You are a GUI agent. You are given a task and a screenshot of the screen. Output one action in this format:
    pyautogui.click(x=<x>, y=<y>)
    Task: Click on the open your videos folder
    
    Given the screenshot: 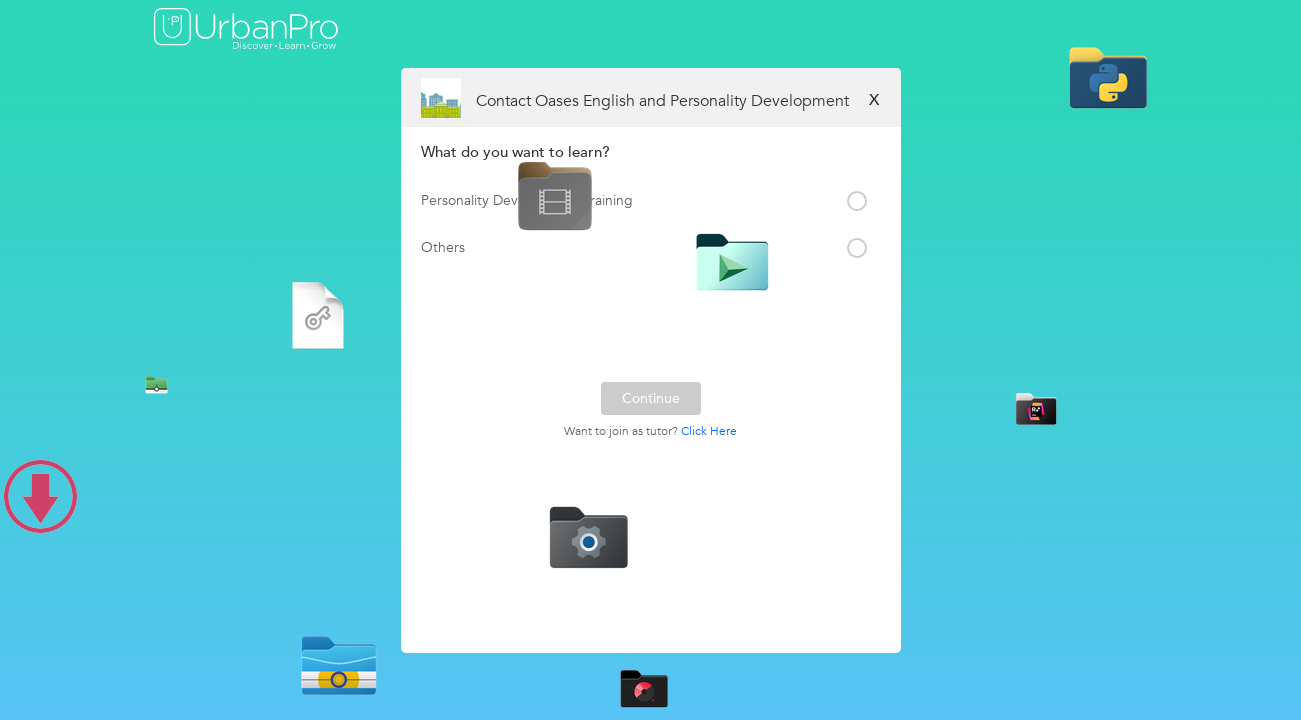 What is the action you would take?
    pyautogui.click(x=555, y=196)
    